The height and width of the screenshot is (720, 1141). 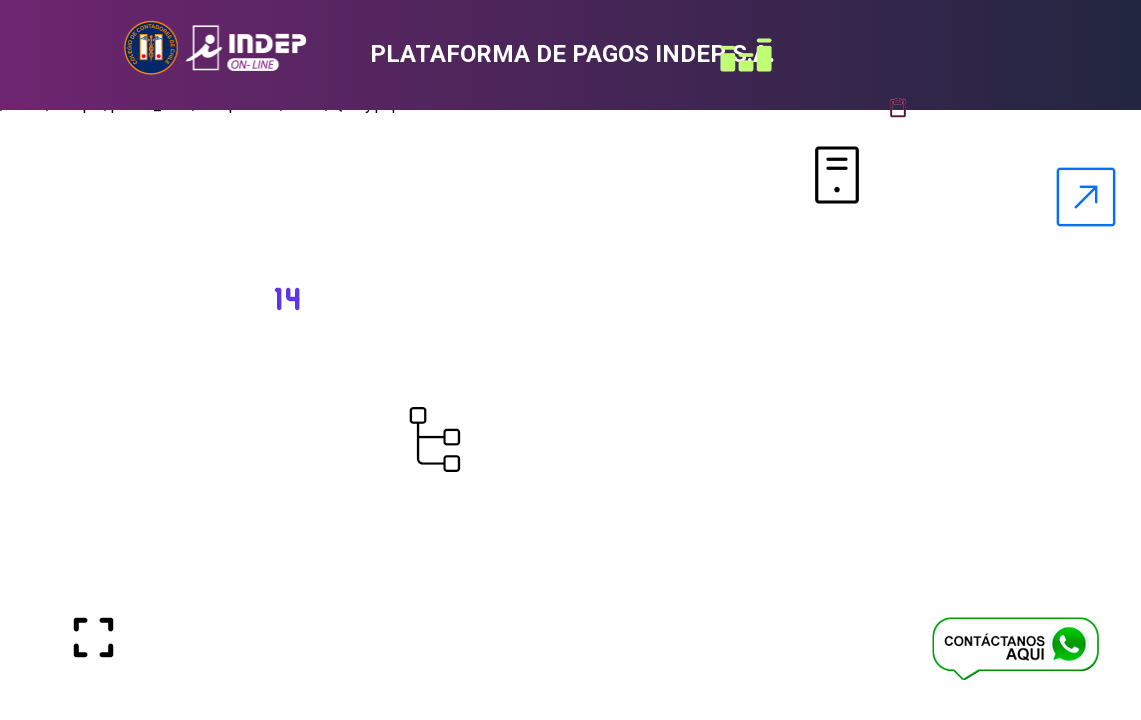 What do you see at coordinates (93, 637) in the screenshot?
I see `expand to fullscreen mode` at bounding box center [93, 637].